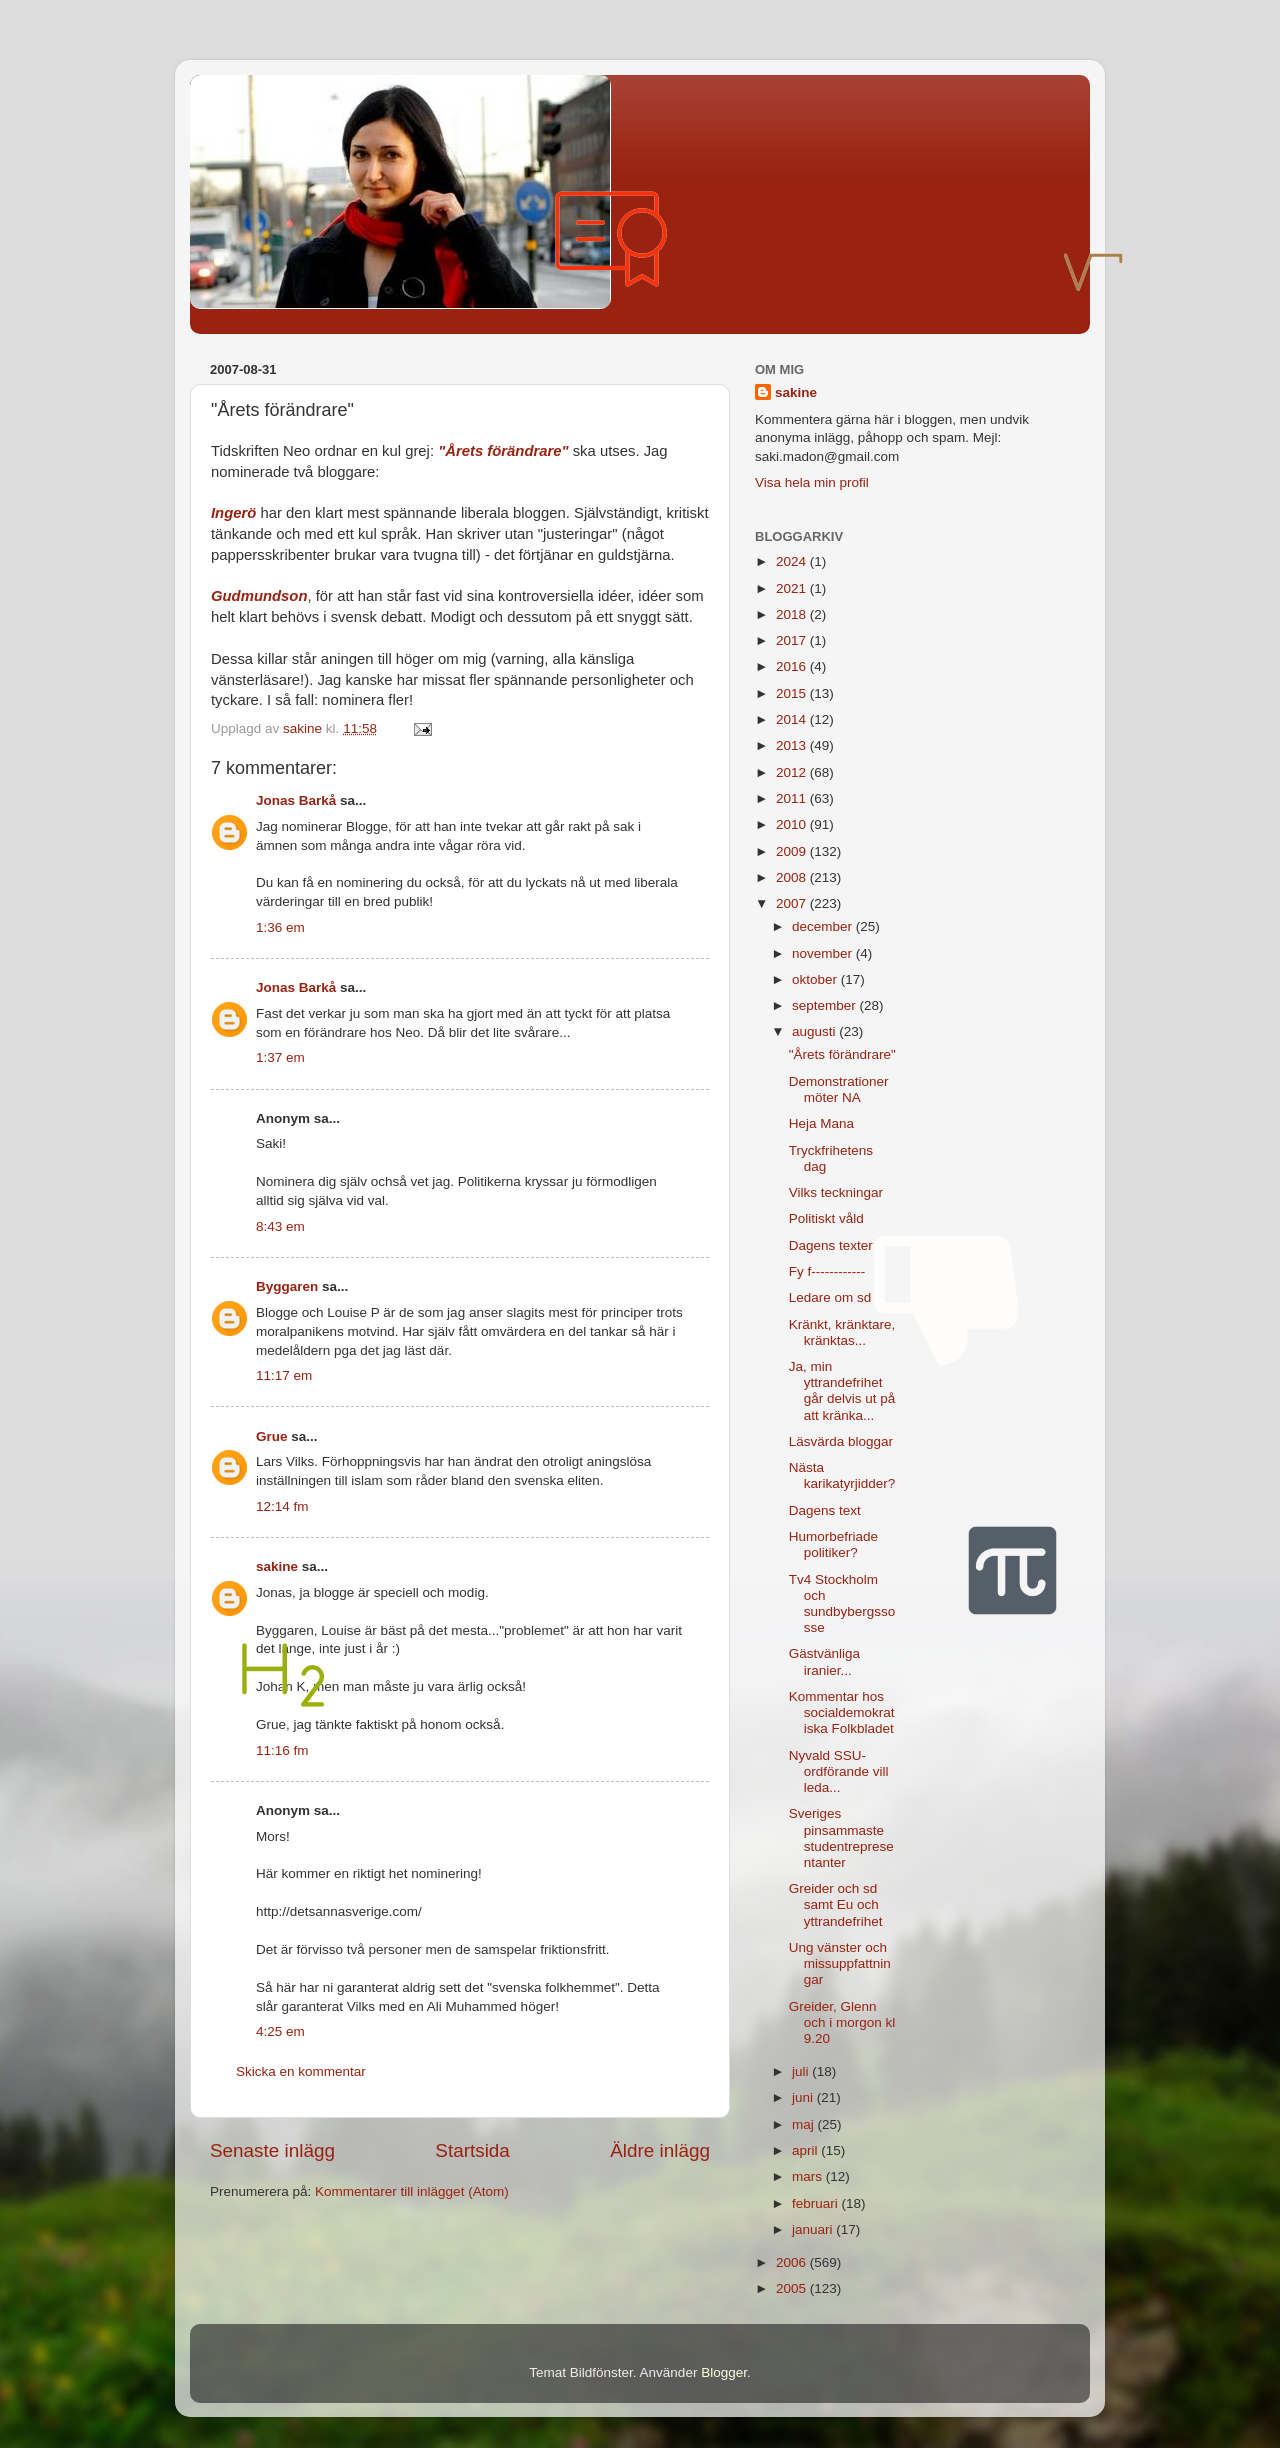 This screenshot has width=1280, height=2448. Describe the element at coordinates (946, 1292) in the screenshot. I see `dislike or downvote content` at that location.